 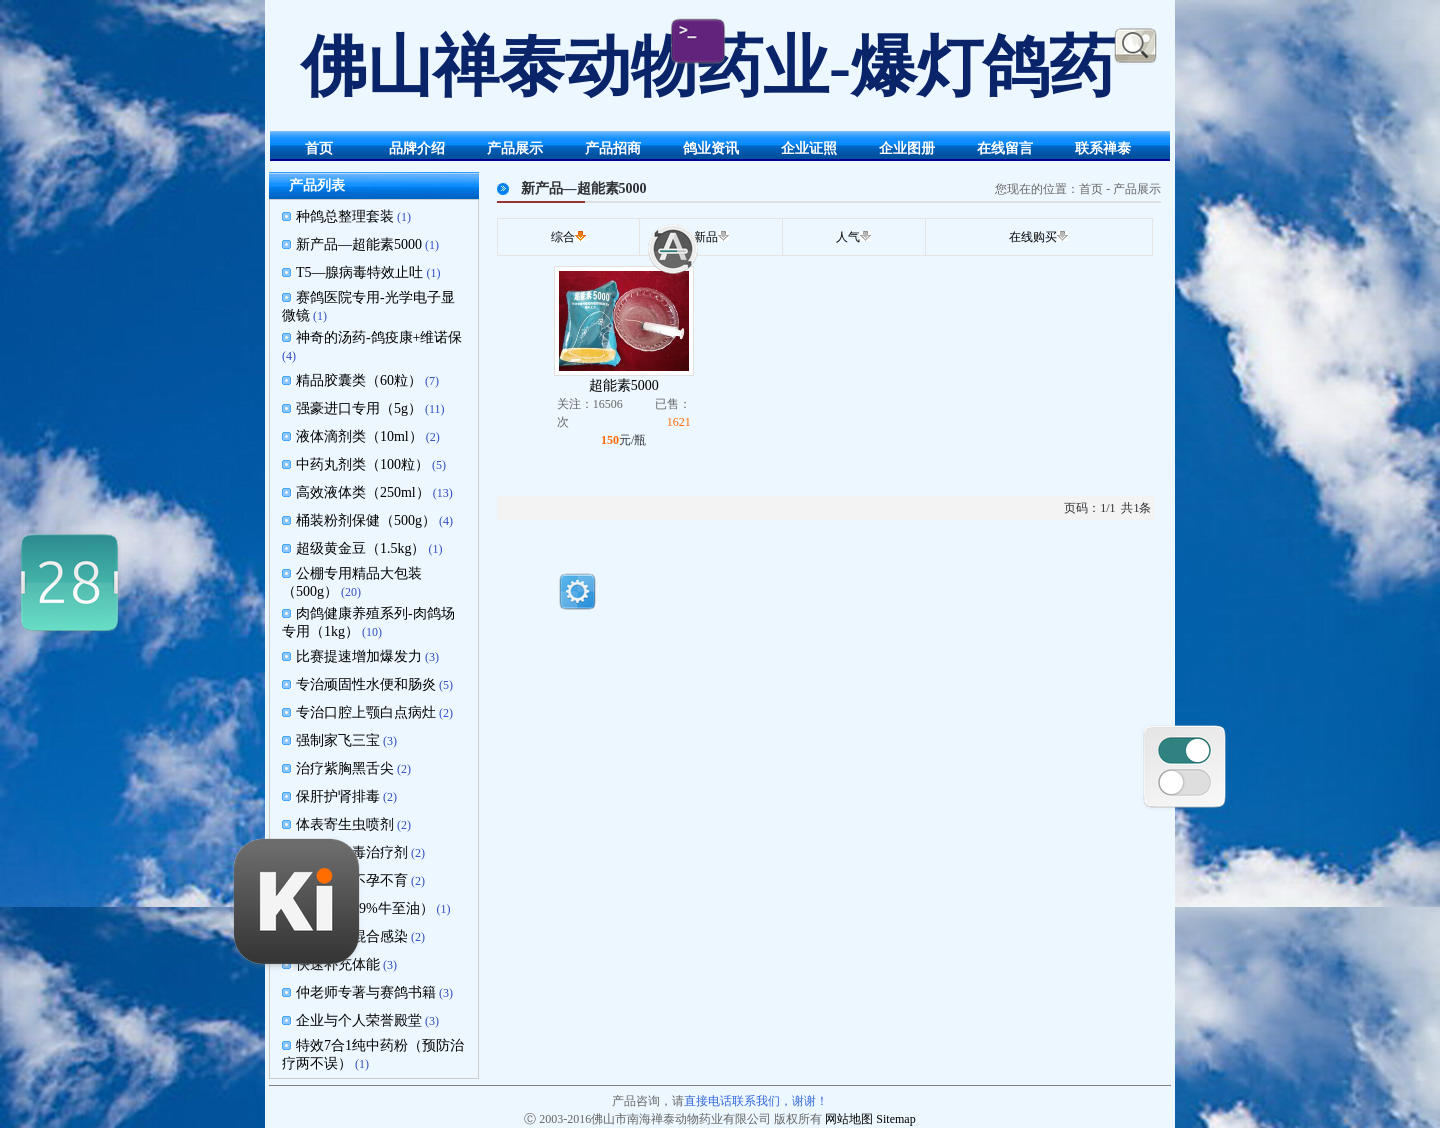 What do you see at coordinates (69, 582) in the screenshot?
I see `open the calendar app` at bounding box center [69, 582].